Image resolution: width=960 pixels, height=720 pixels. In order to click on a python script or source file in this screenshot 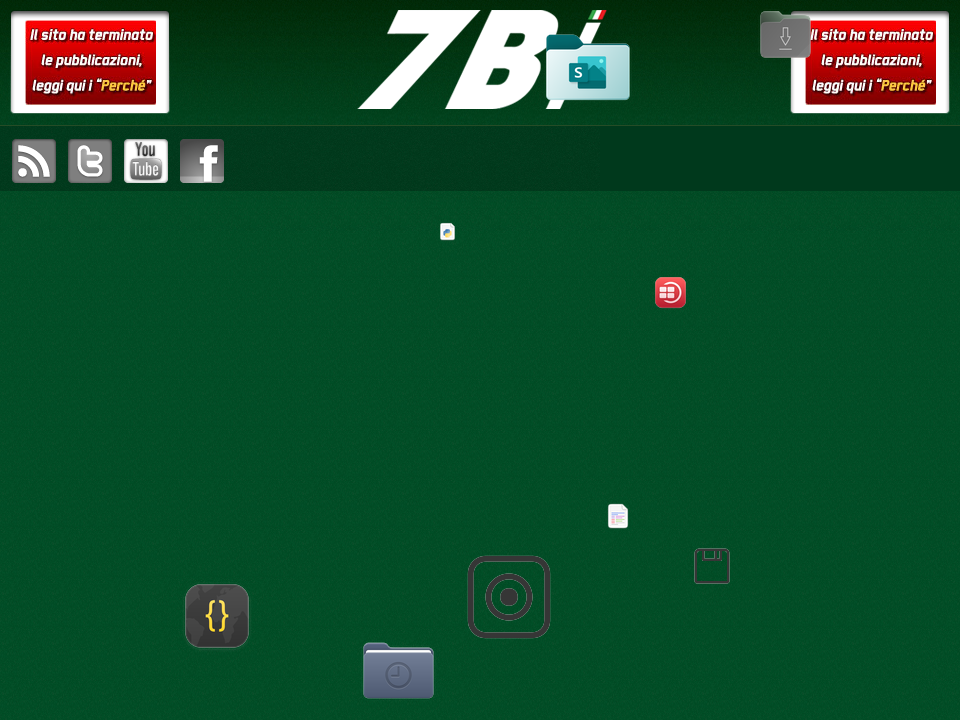, I will do `click(447, 231)`.